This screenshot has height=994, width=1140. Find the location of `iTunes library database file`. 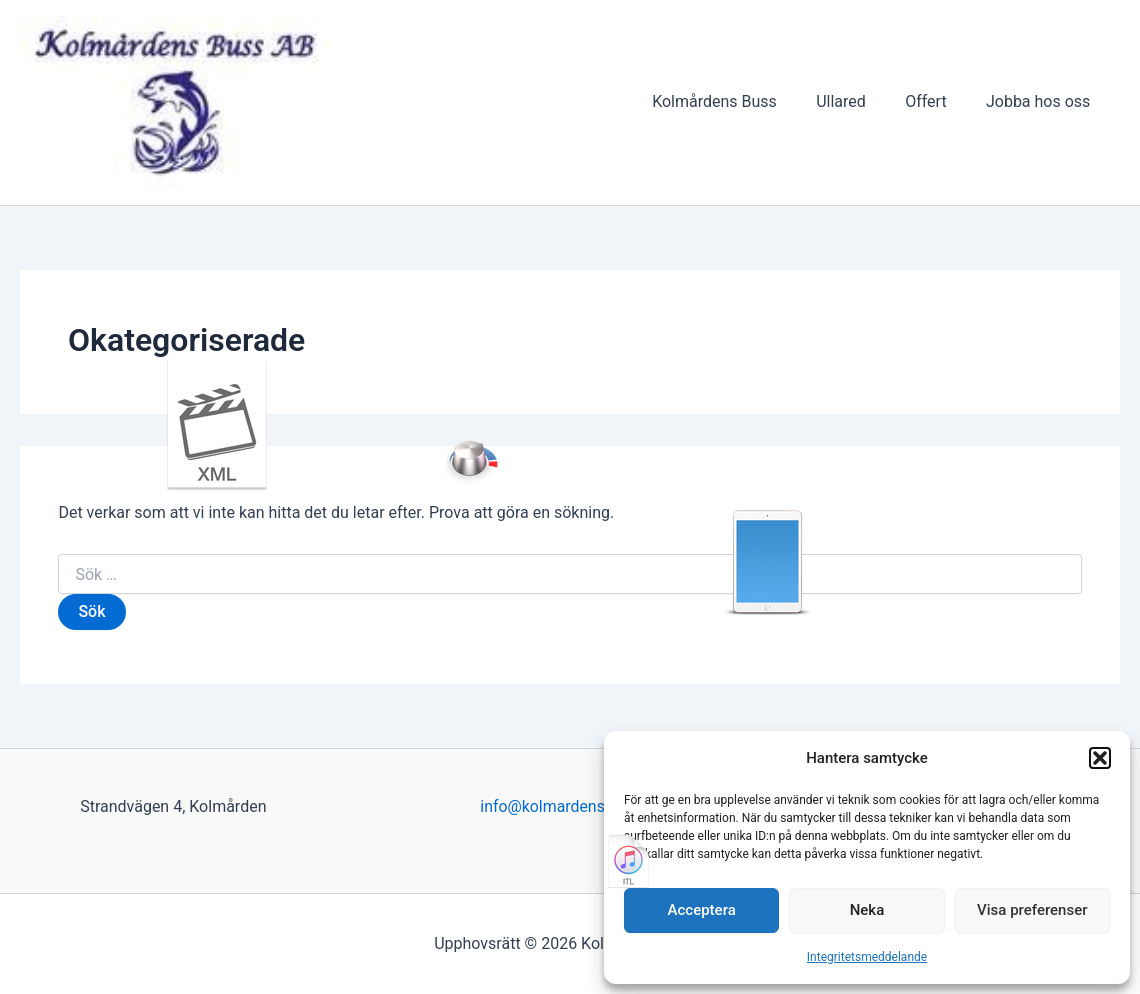

iTunes library database file is located at coordinates (628, 862).